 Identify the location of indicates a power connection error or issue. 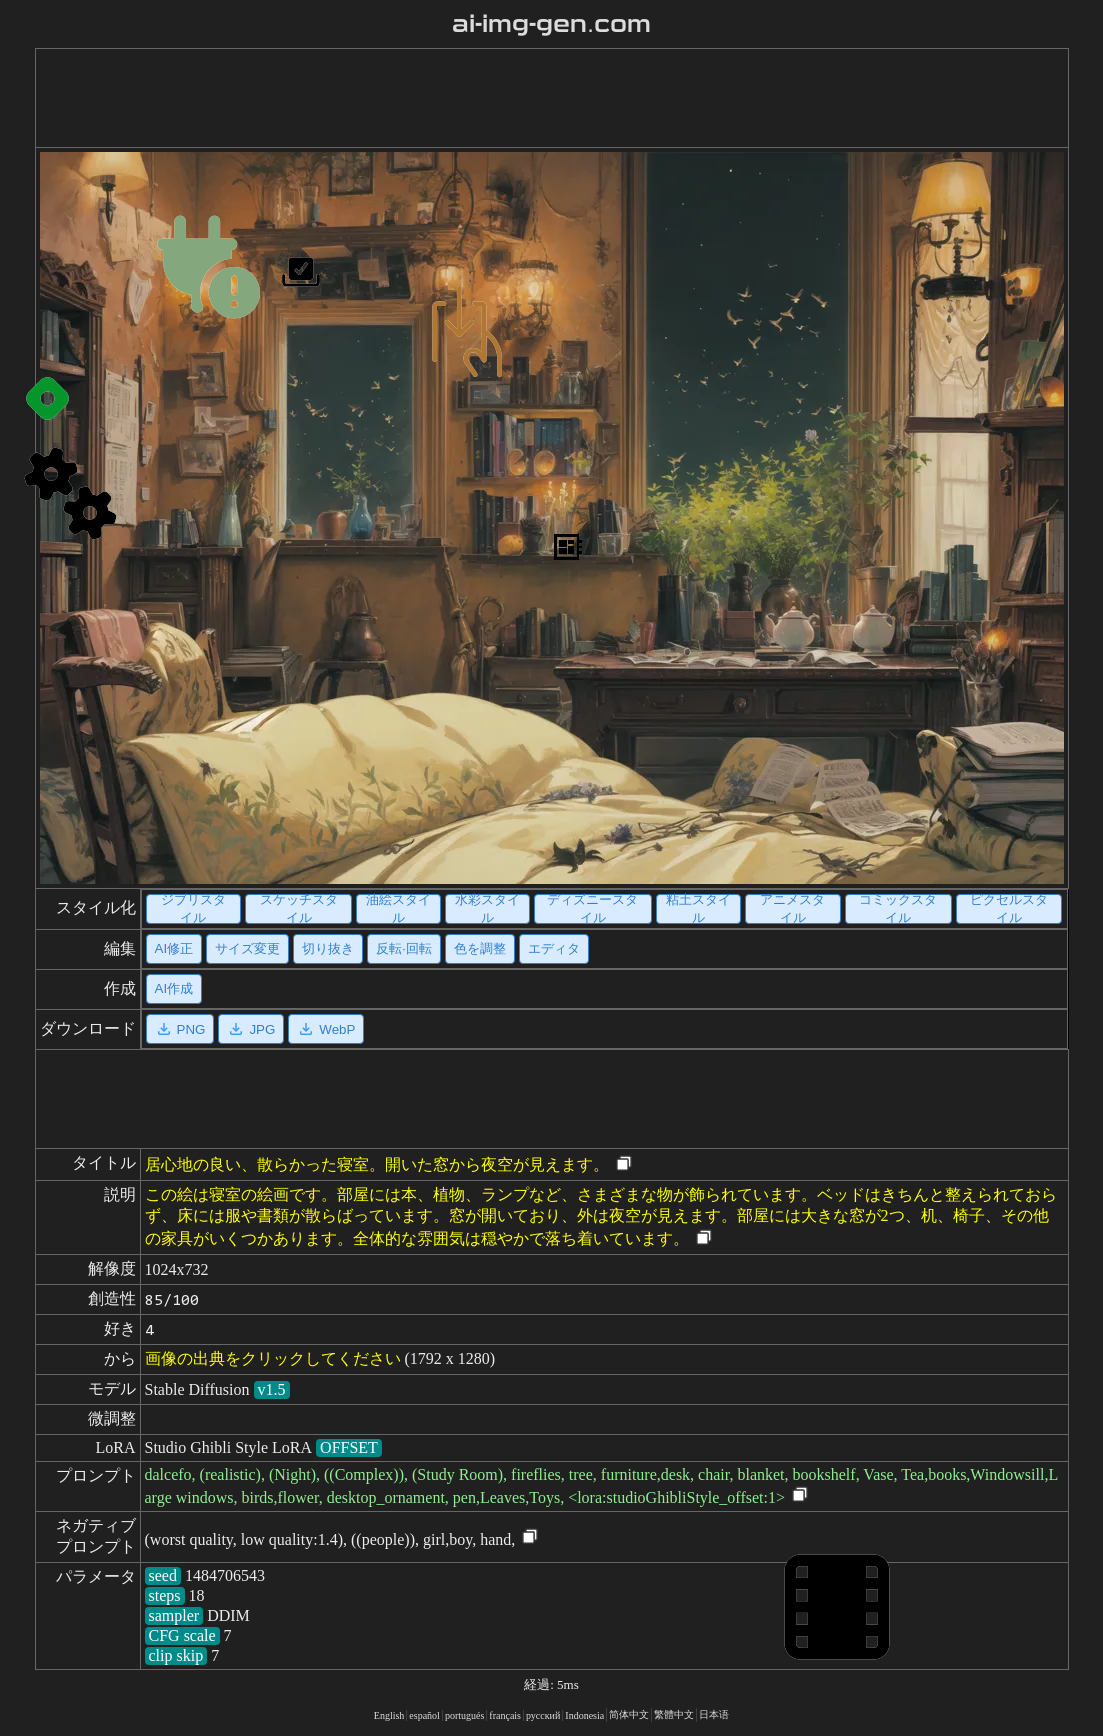
(203, 267).